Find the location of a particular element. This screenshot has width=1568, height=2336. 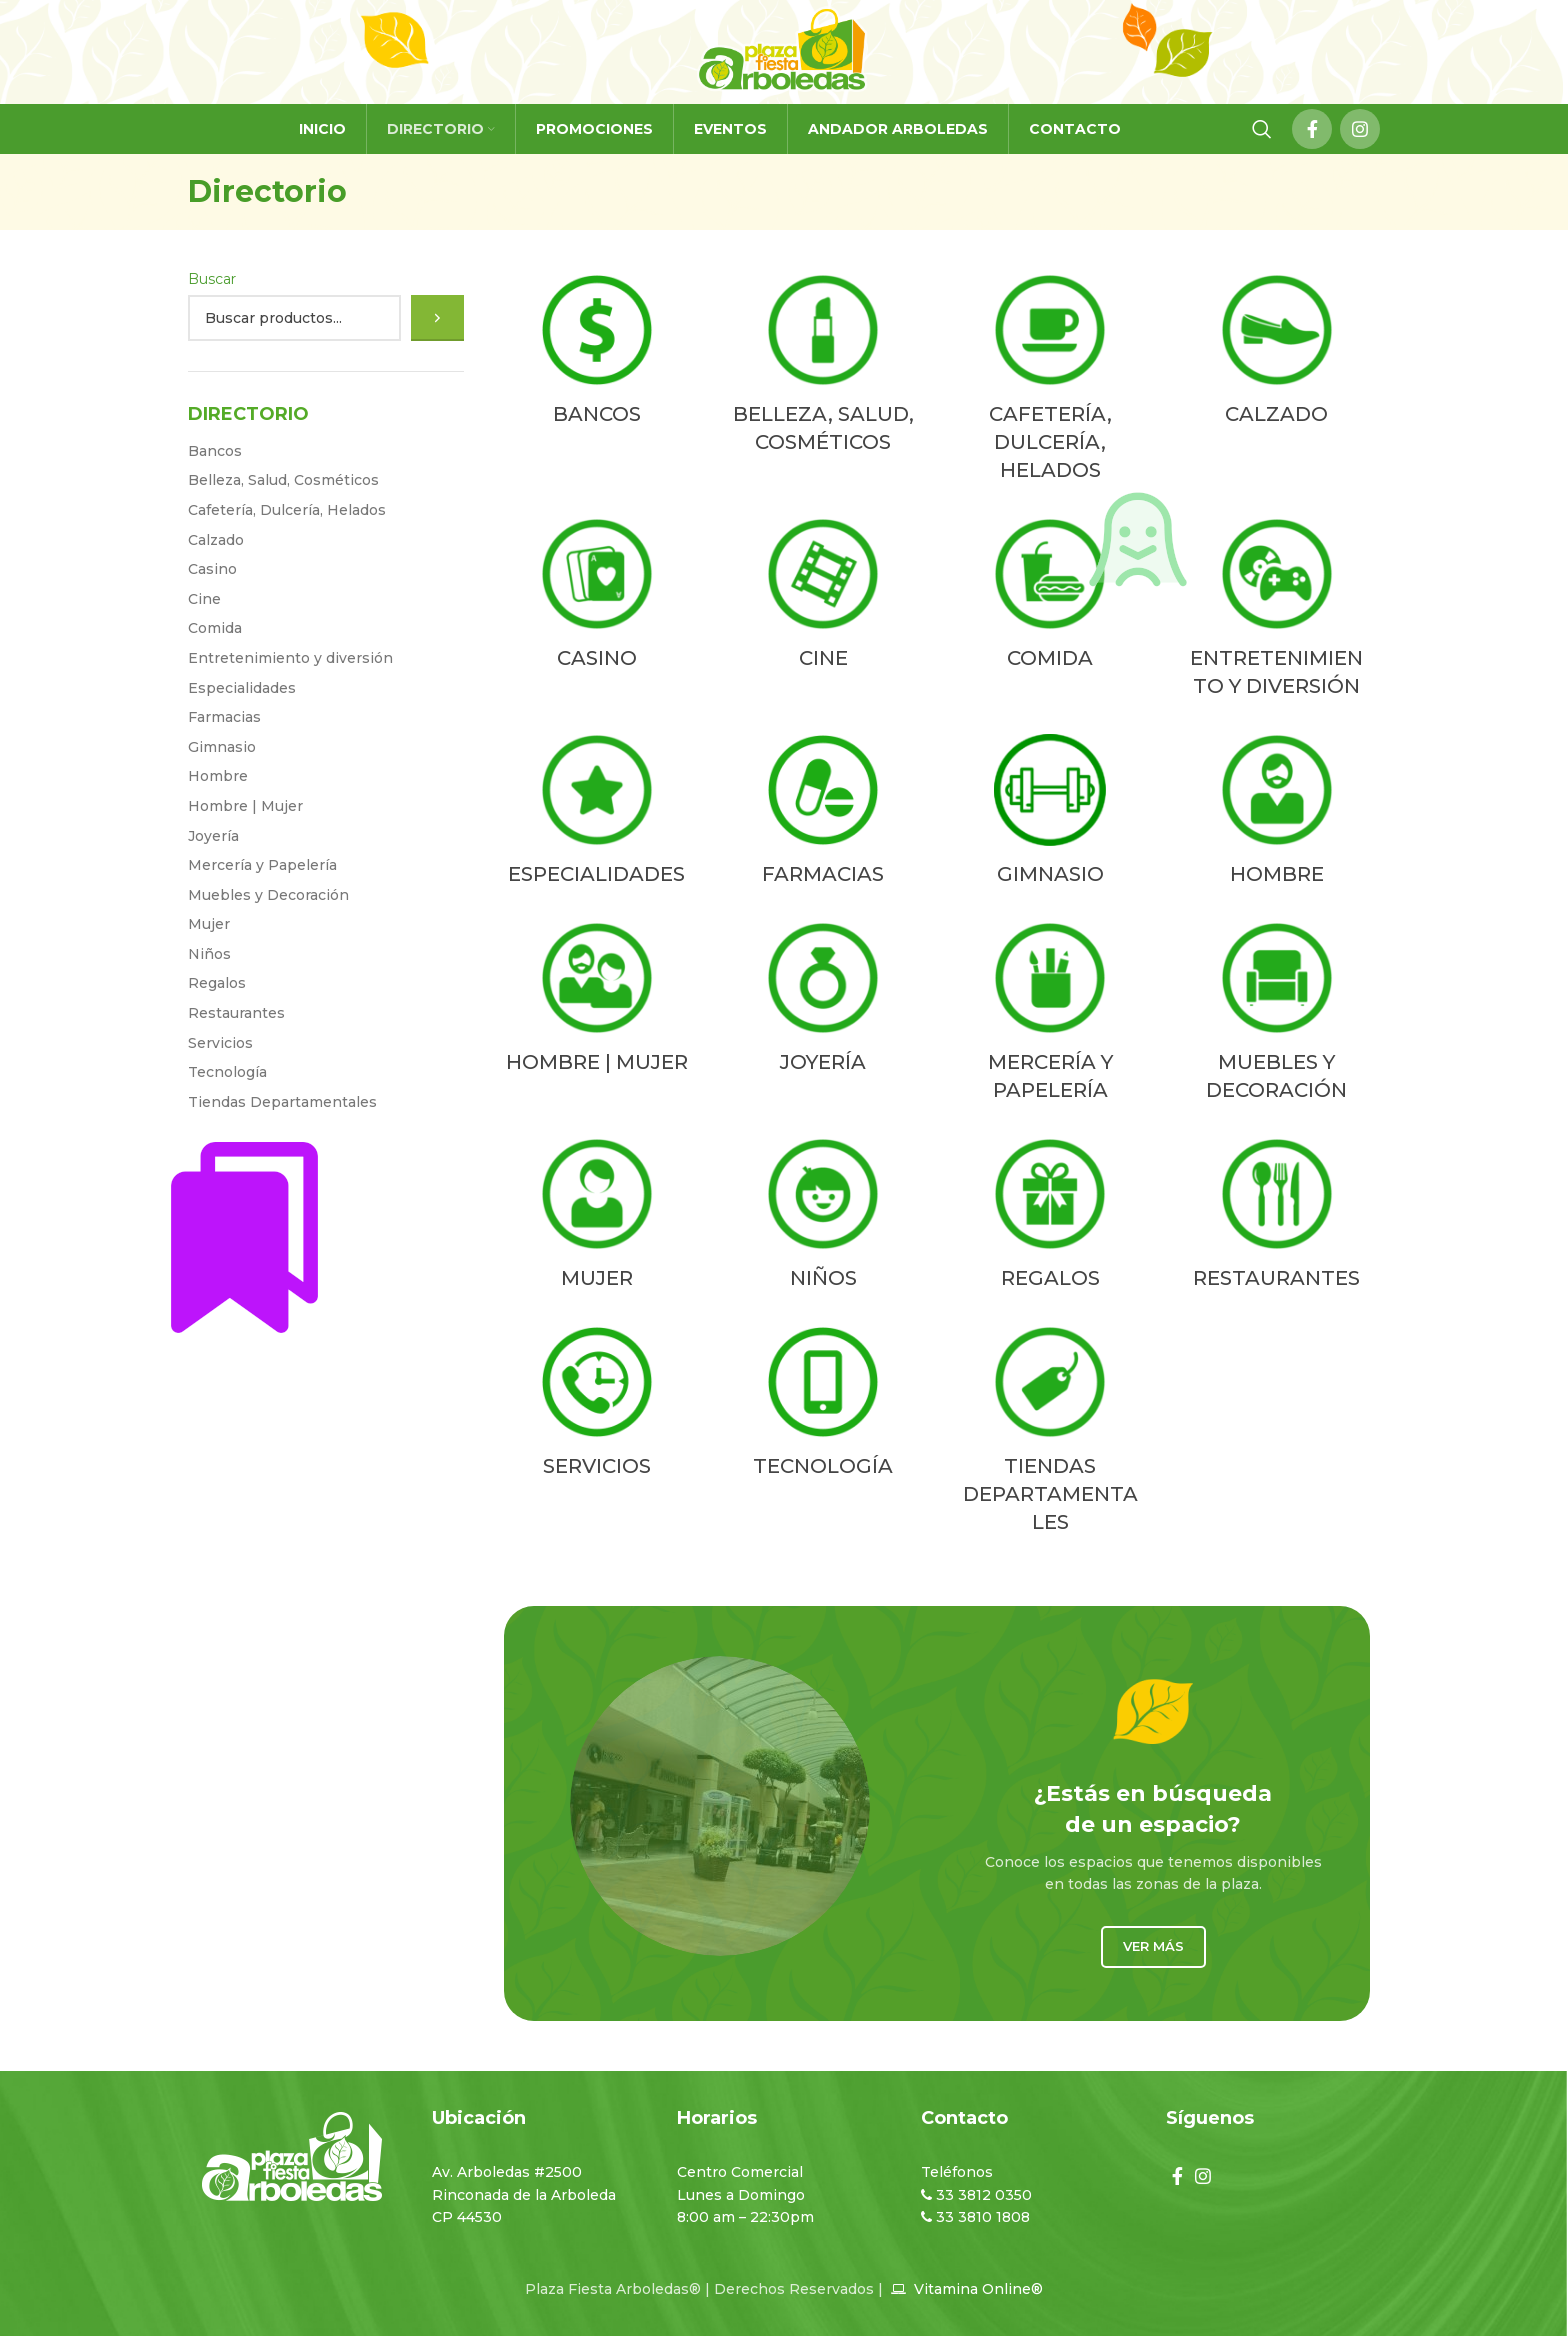

view your saved bookmarks is located at coordinates (244, 1237).